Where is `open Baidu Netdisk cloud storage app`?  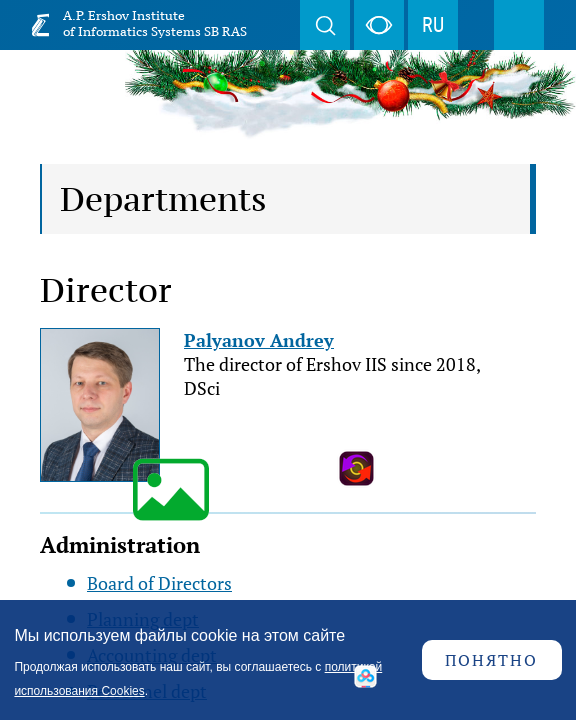 open Baidu Netdisk cloud storage app is located at coordinates (365, 676).